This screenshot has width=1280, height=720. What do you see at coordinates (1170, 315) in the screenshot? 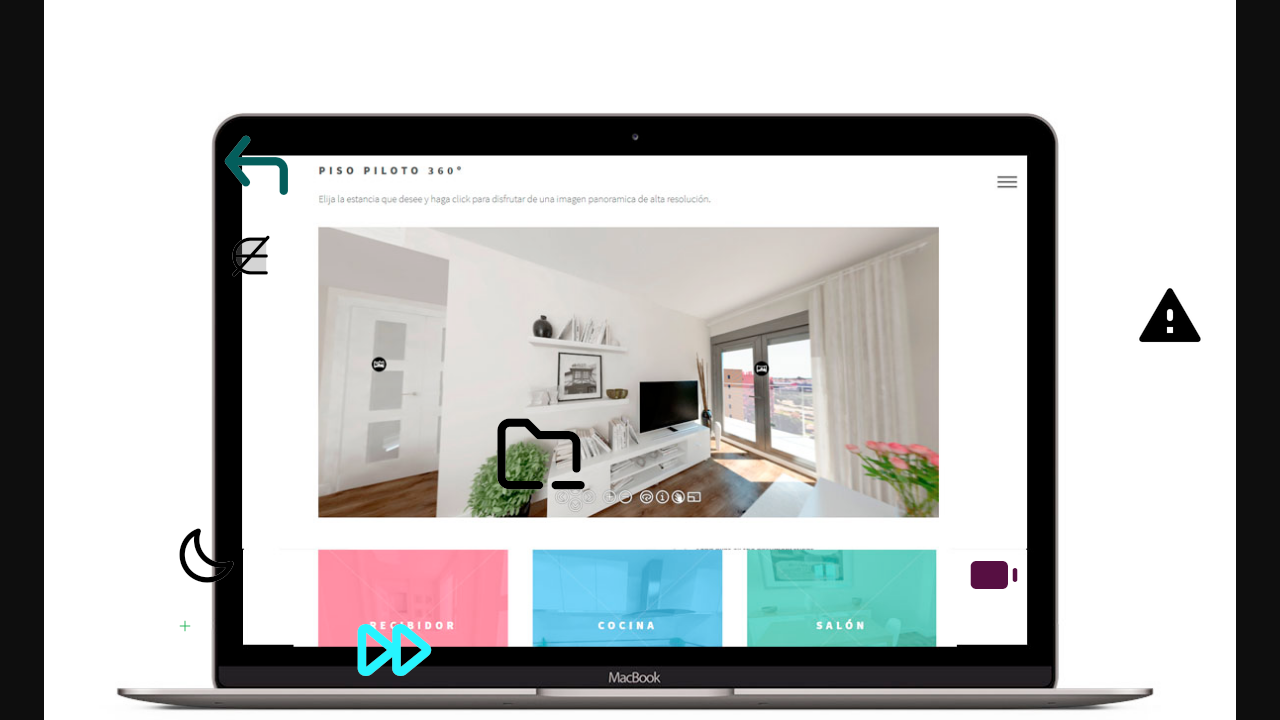
I see `indicates a warning or potential problem` at bounding box center [1170, 315].